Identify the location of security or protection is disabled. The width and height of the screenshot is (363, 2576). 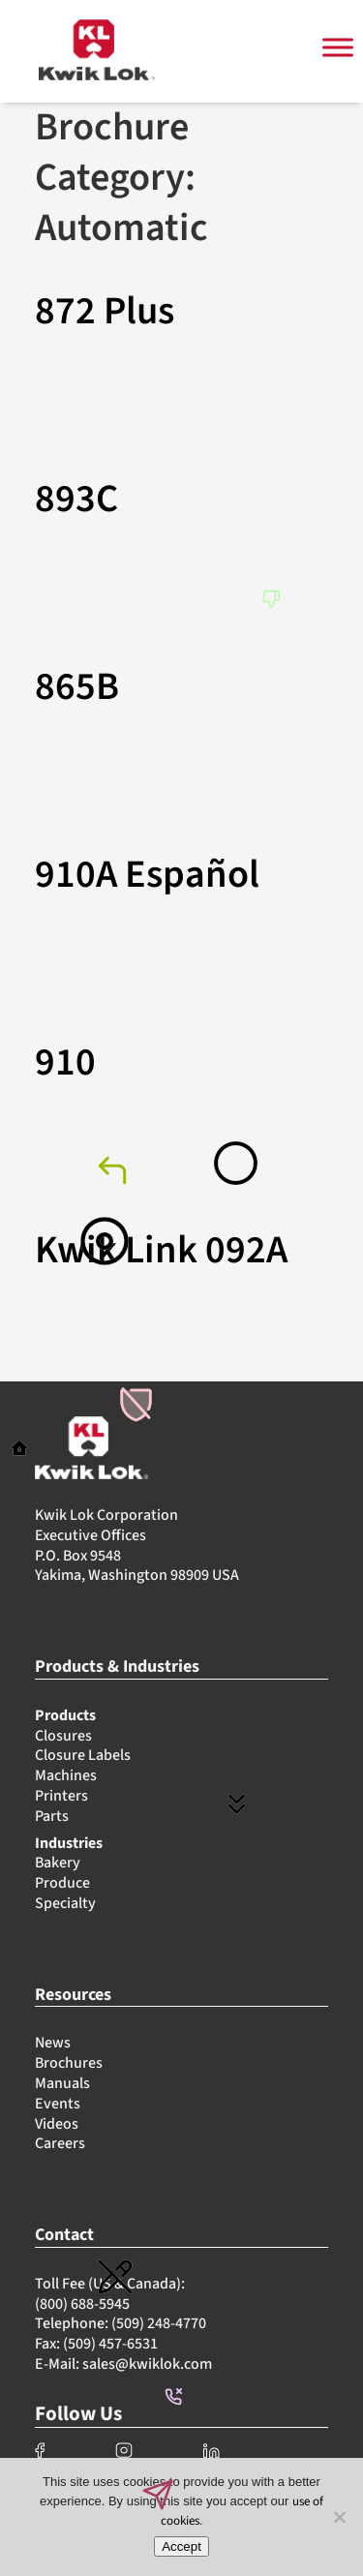
(136, 1403).